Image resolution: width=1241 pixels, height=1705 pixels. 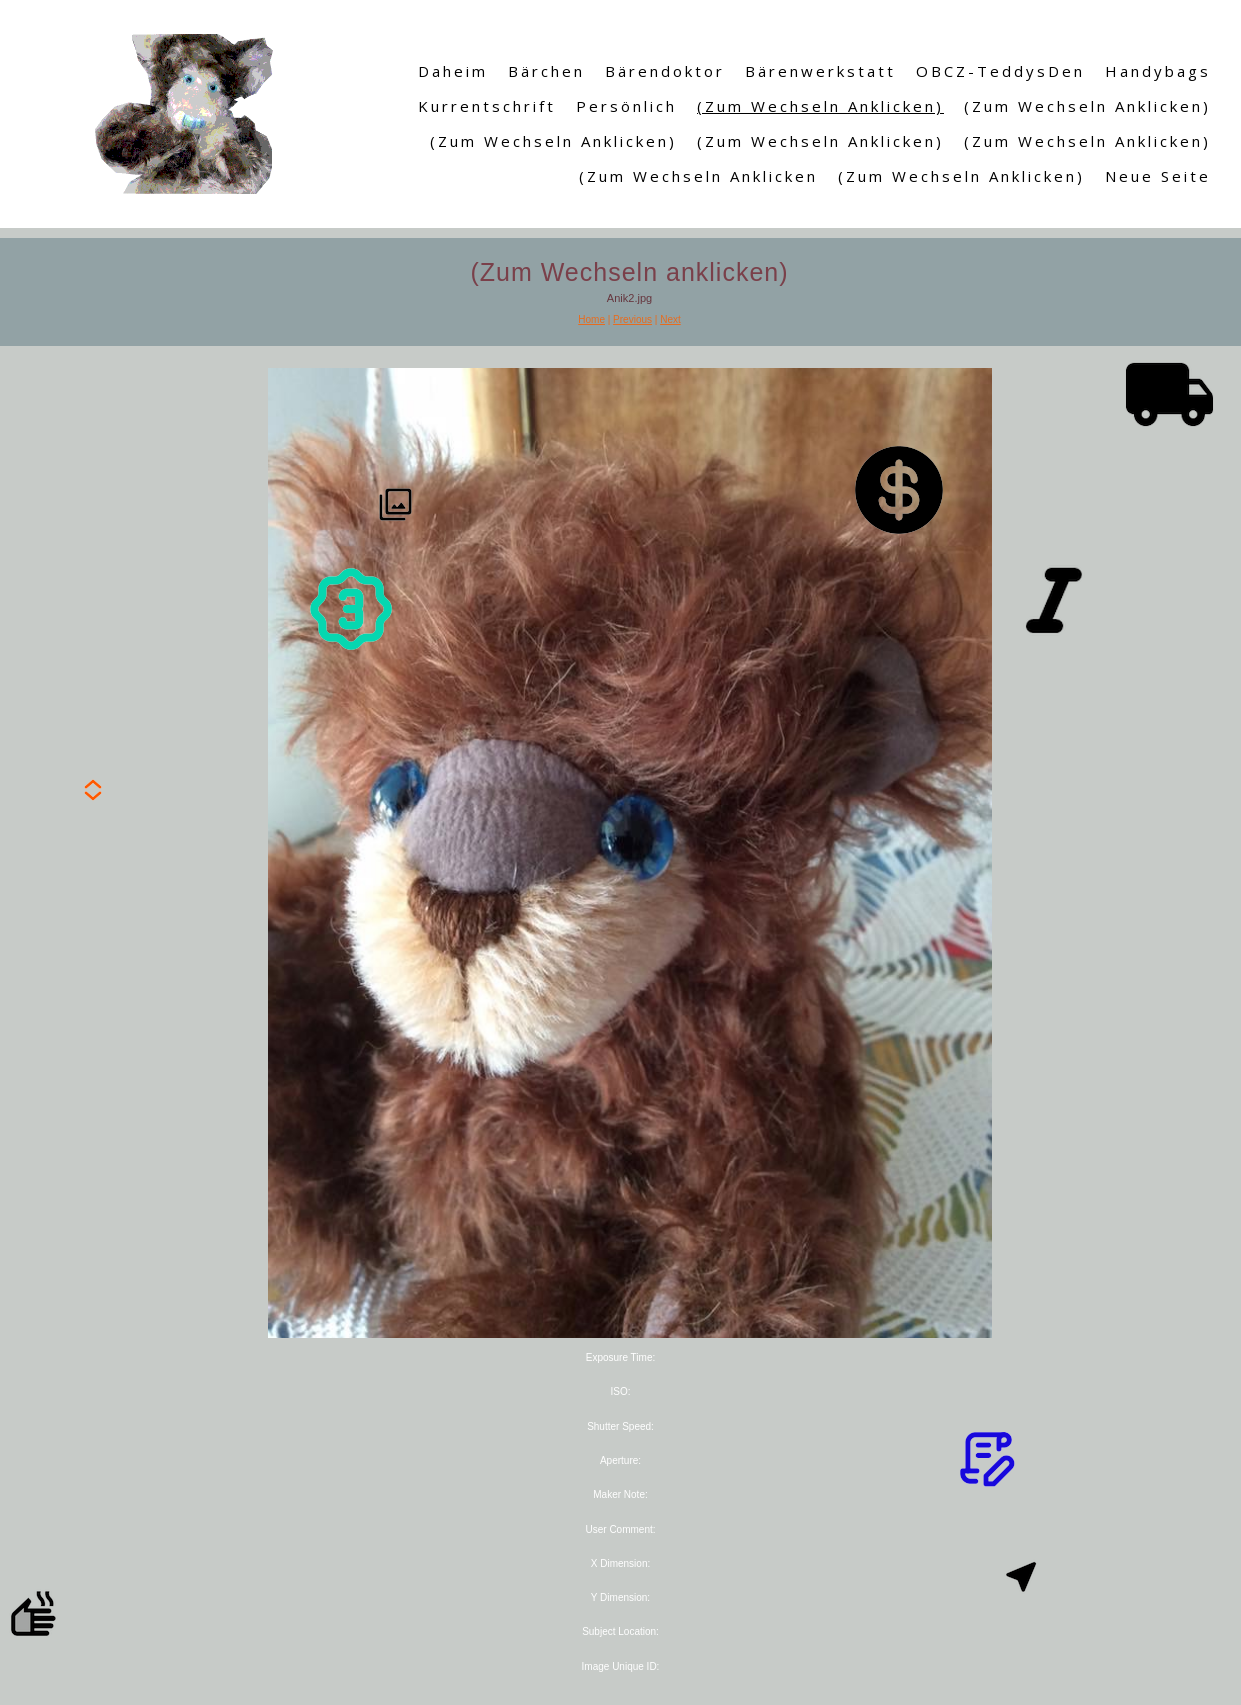 I want to click on track your delivery status, so click(x=1169, y=394).